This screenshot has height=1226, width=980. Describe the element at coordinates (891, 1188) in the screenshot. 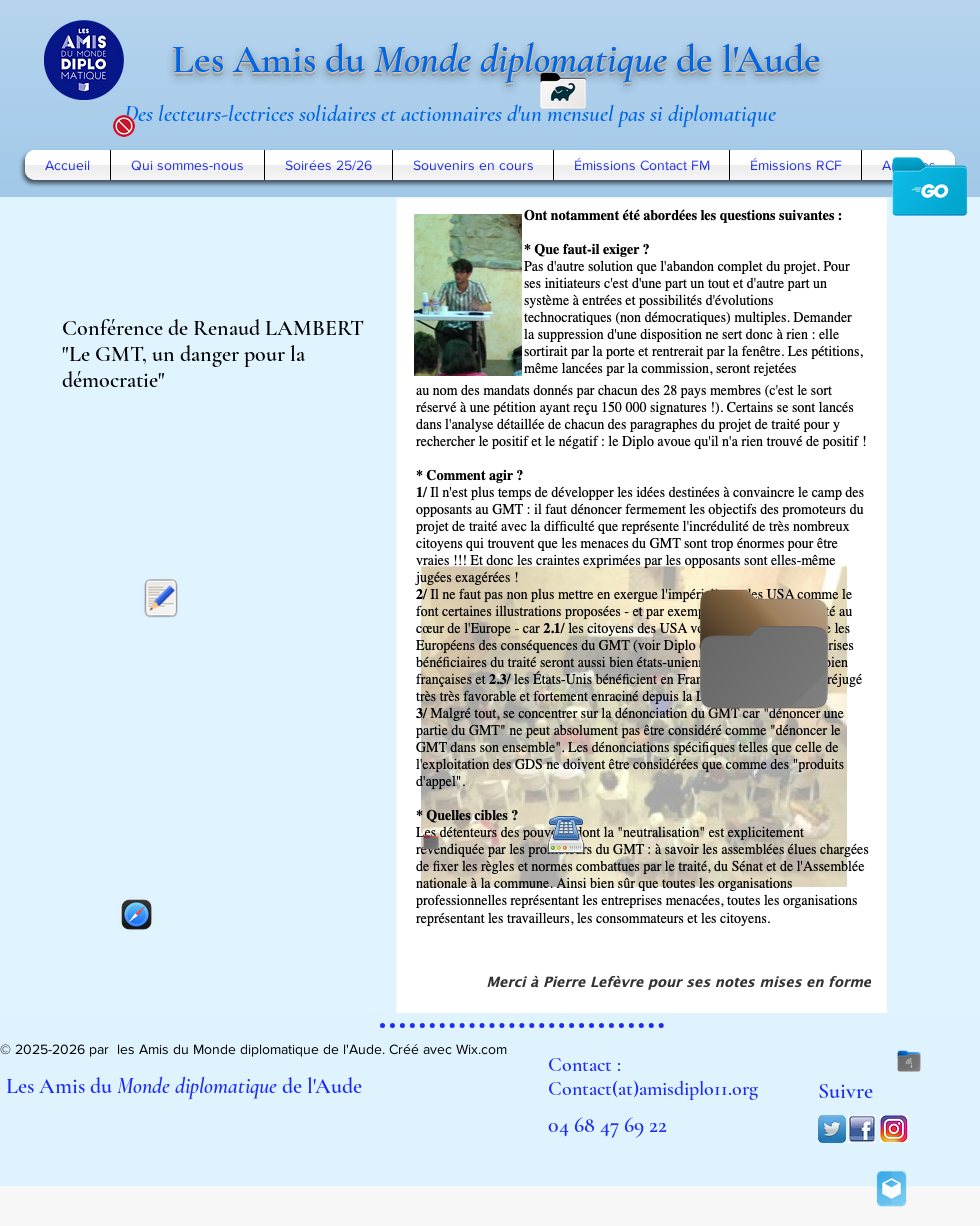

I see `a flatpak application package file` at that location.